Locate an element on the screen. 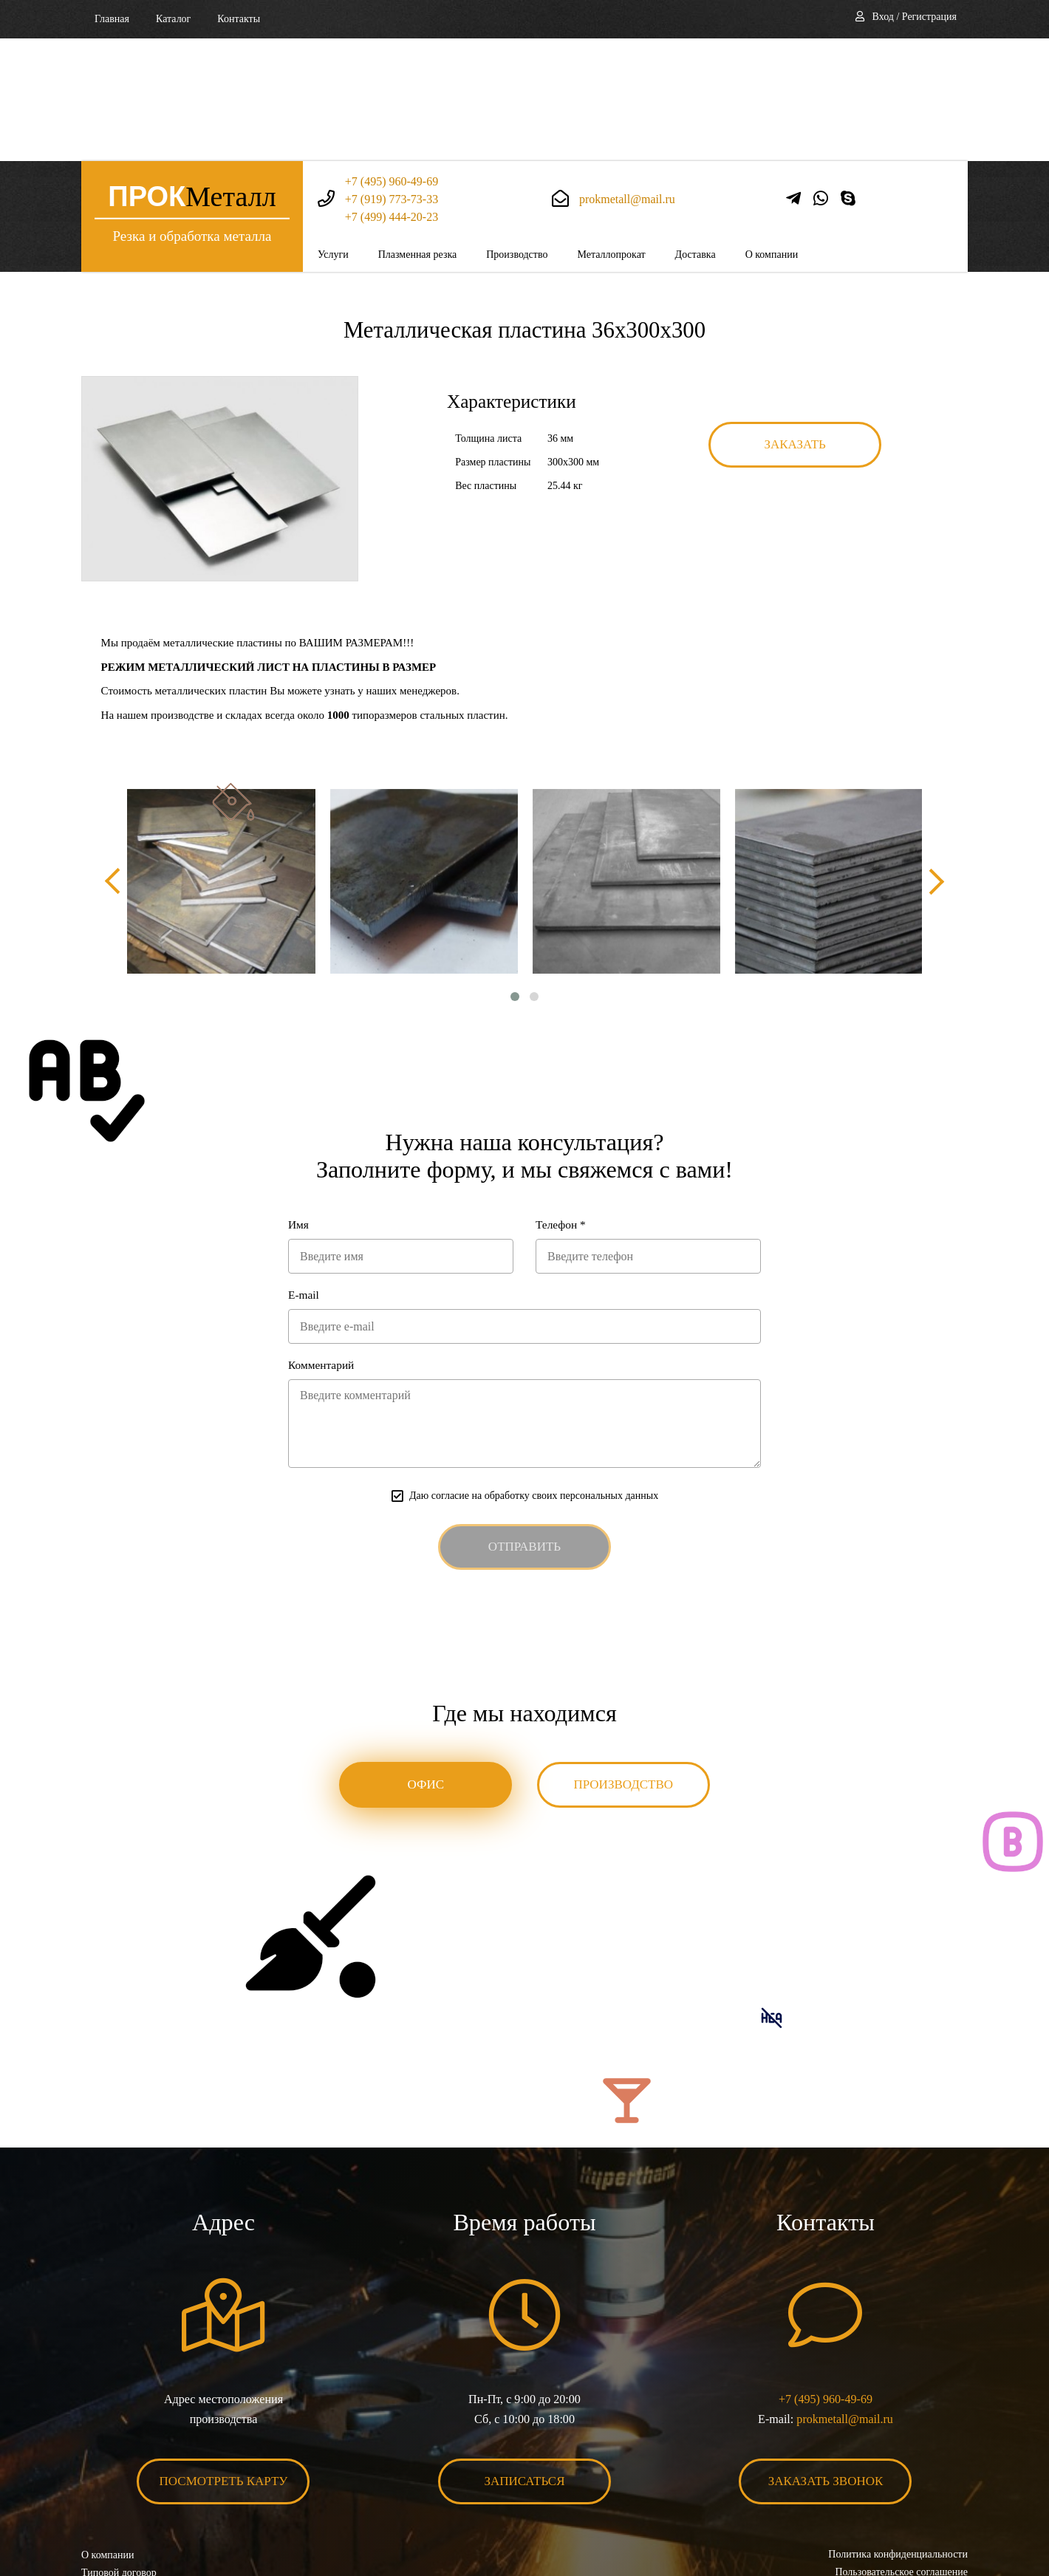 This screenshot has height=2576, width=1049. browse cocktail or drink recipes is located at coordinates (626, 2099).